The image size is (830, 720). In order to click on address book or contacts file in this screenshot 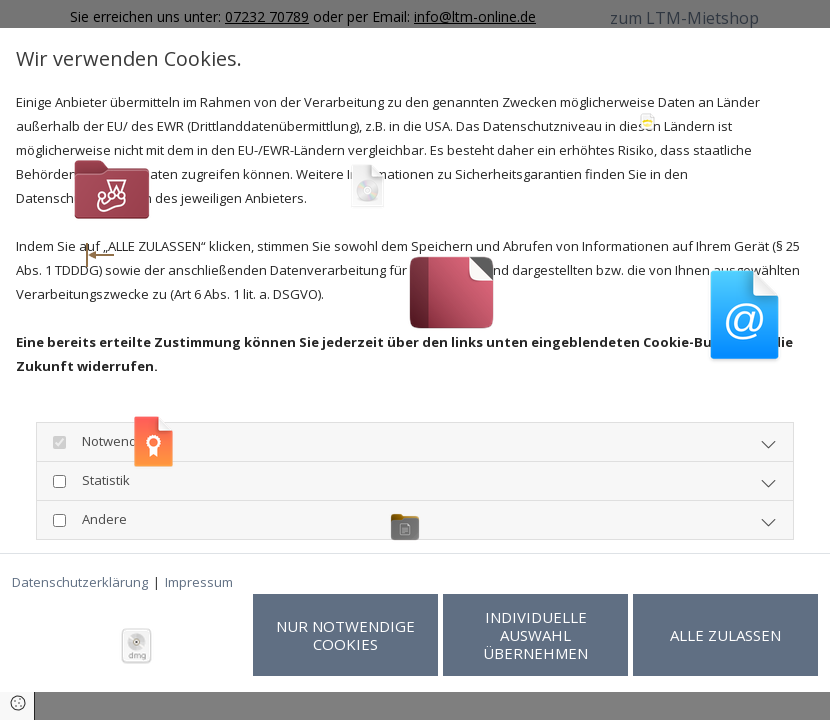, I will do `click(744, 316)`.